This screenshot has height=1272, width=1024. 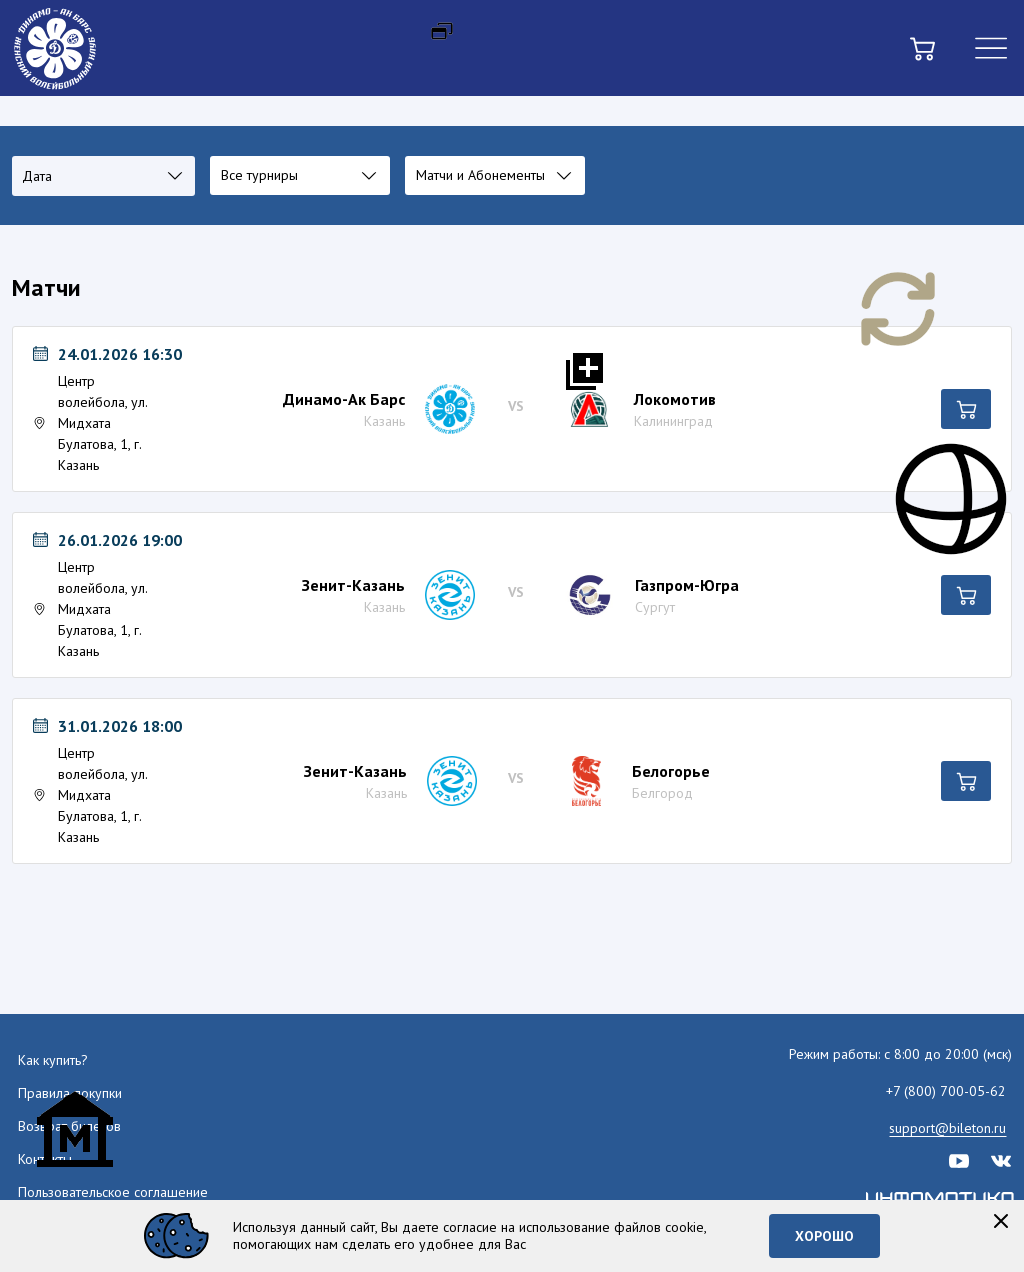 I want to click on view nearby museums, so click(x=75, y=1129).